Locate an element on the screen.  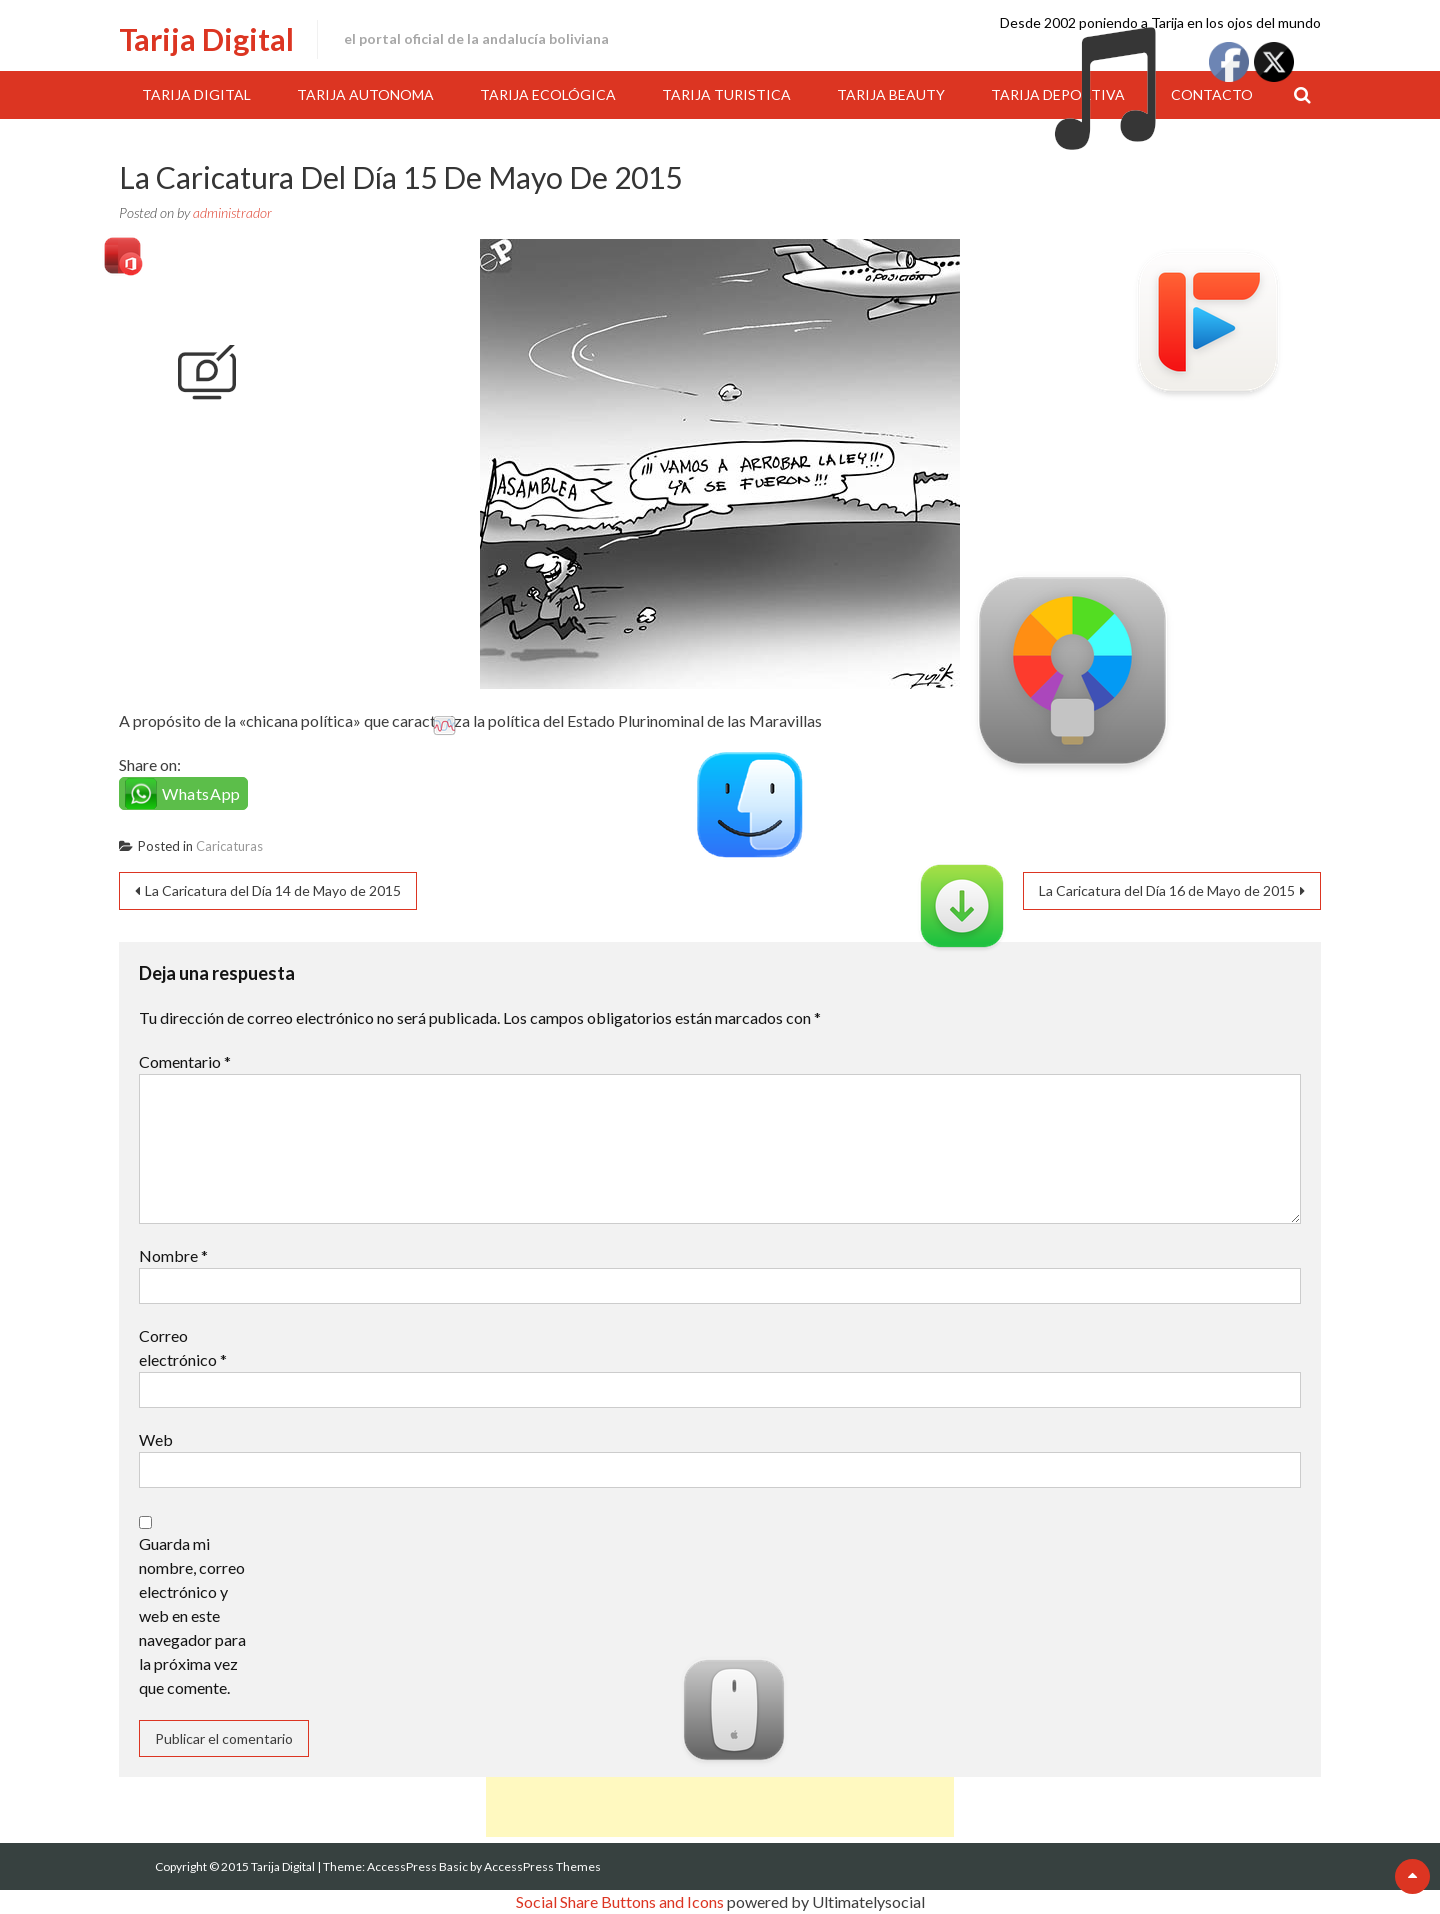
open power statistics app is located at coordinates (444, 725).